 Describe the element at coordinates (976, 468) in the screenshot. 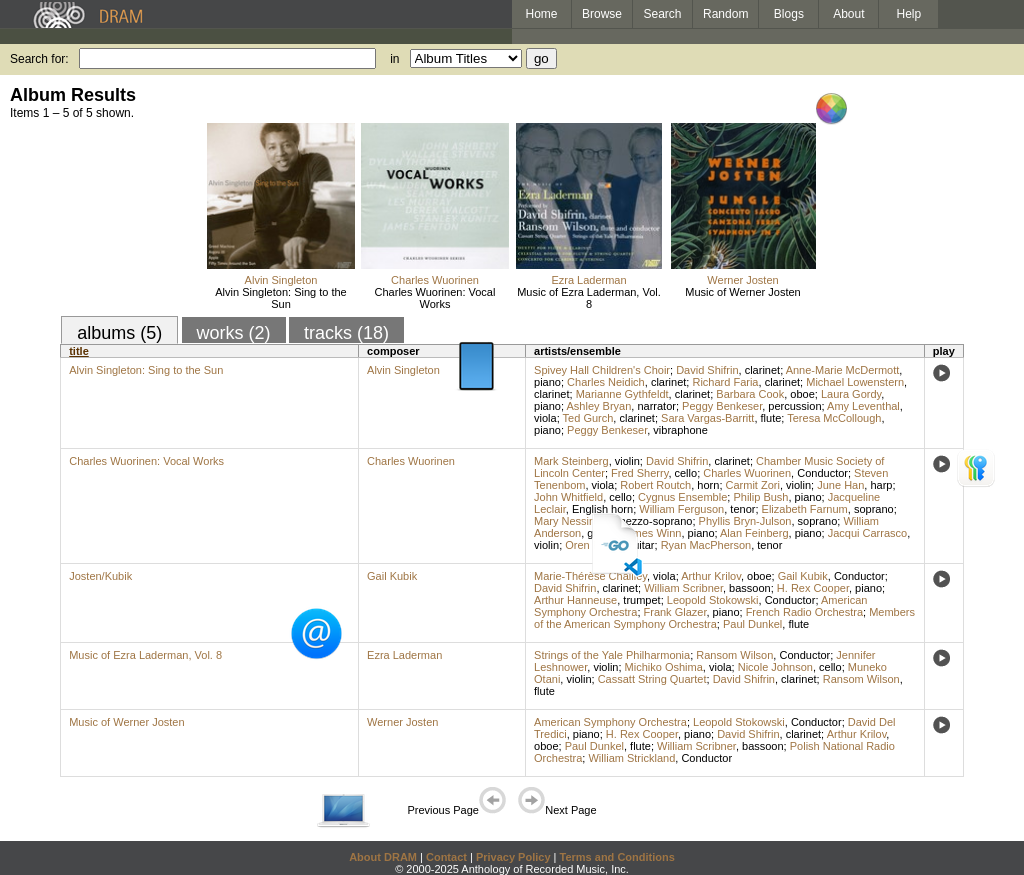

I see `open the passwords app to manage saved credentials` at that location.